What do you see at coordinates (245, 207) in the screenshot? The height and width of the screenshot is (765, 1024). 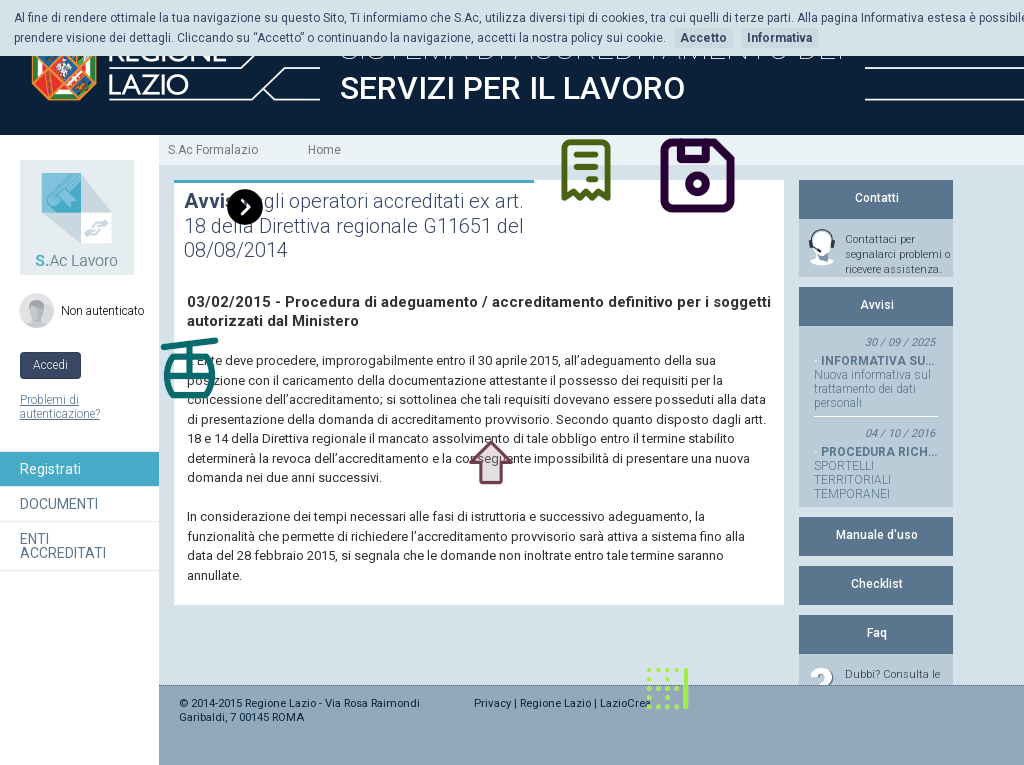 I see `go to the next item or page` at bounding box center [245, 207].